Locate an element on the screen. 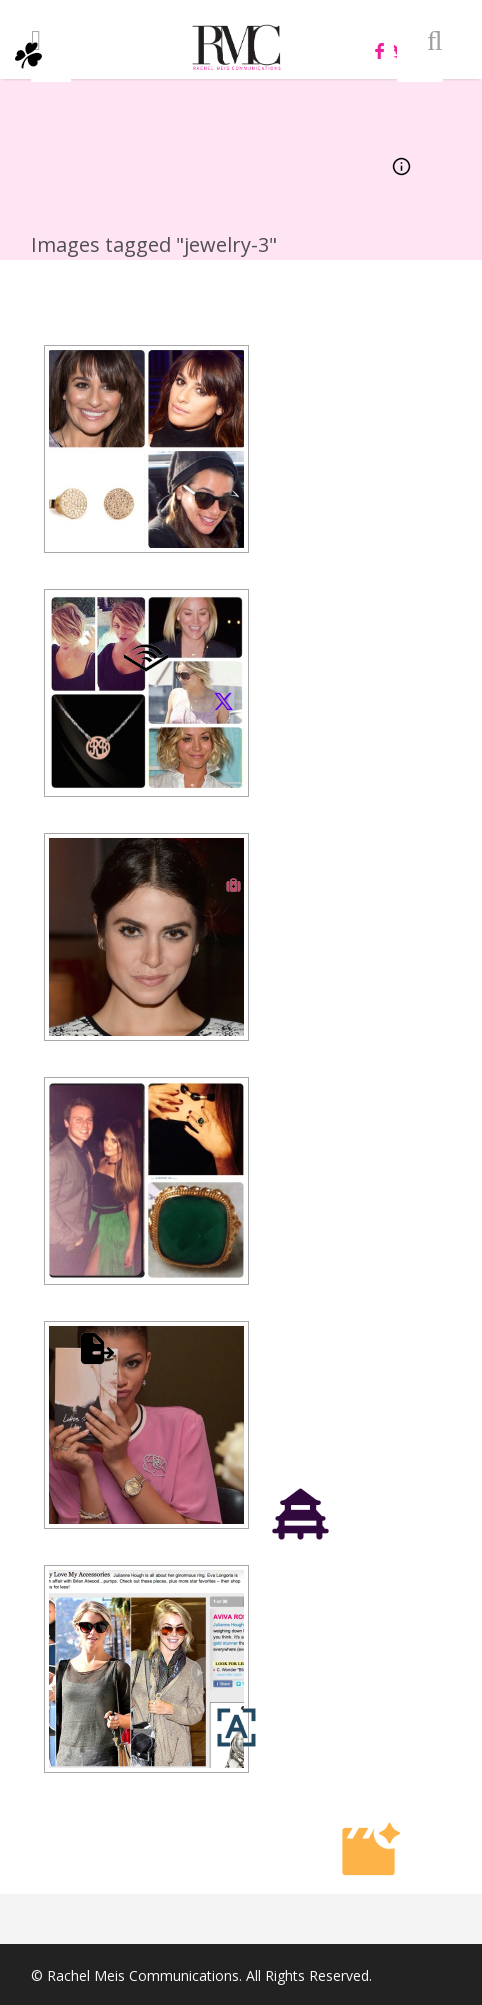 This screenshot has width=482, height=2005. access AI-powered video editing tools is located at coordinates (368, 1851).